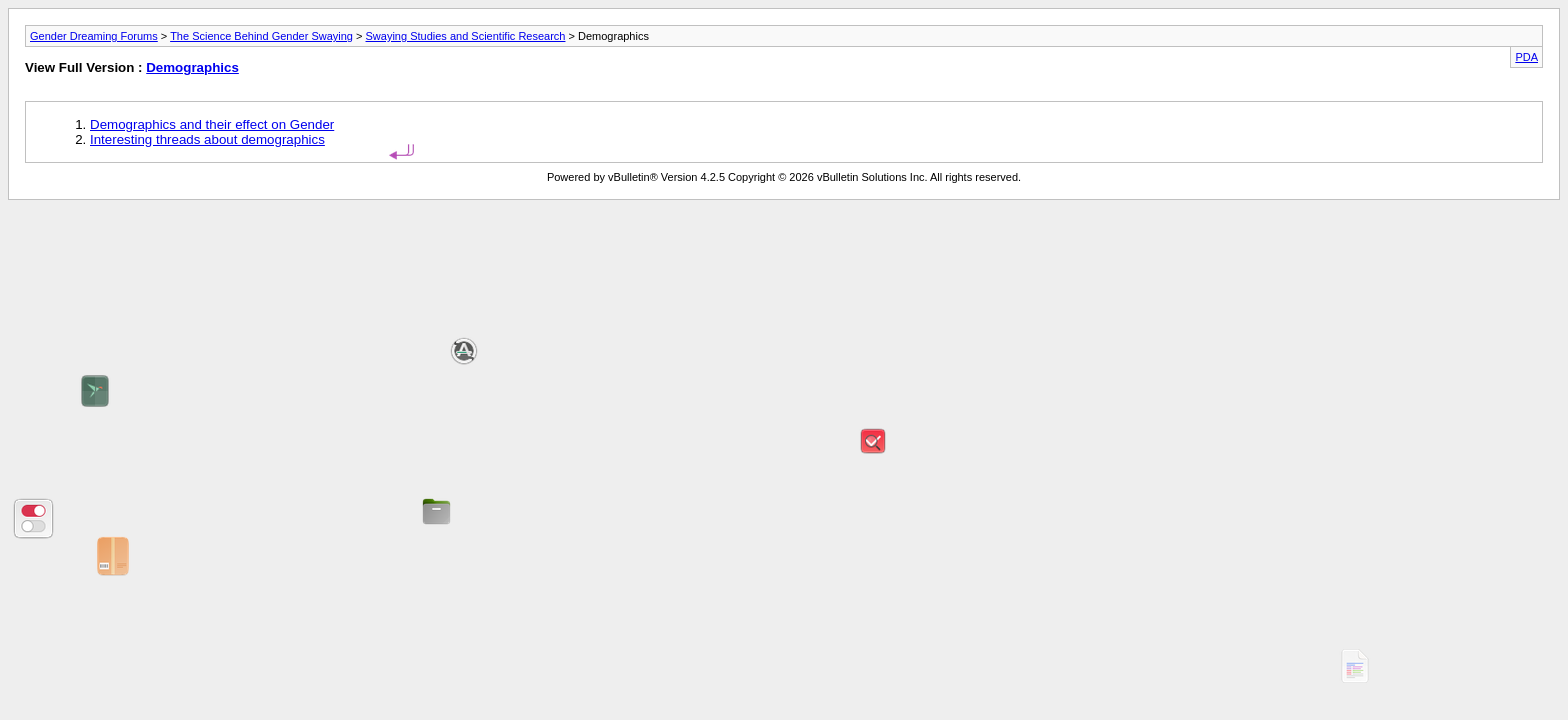  I want to click on reply all to an email message, so click(401, 150).